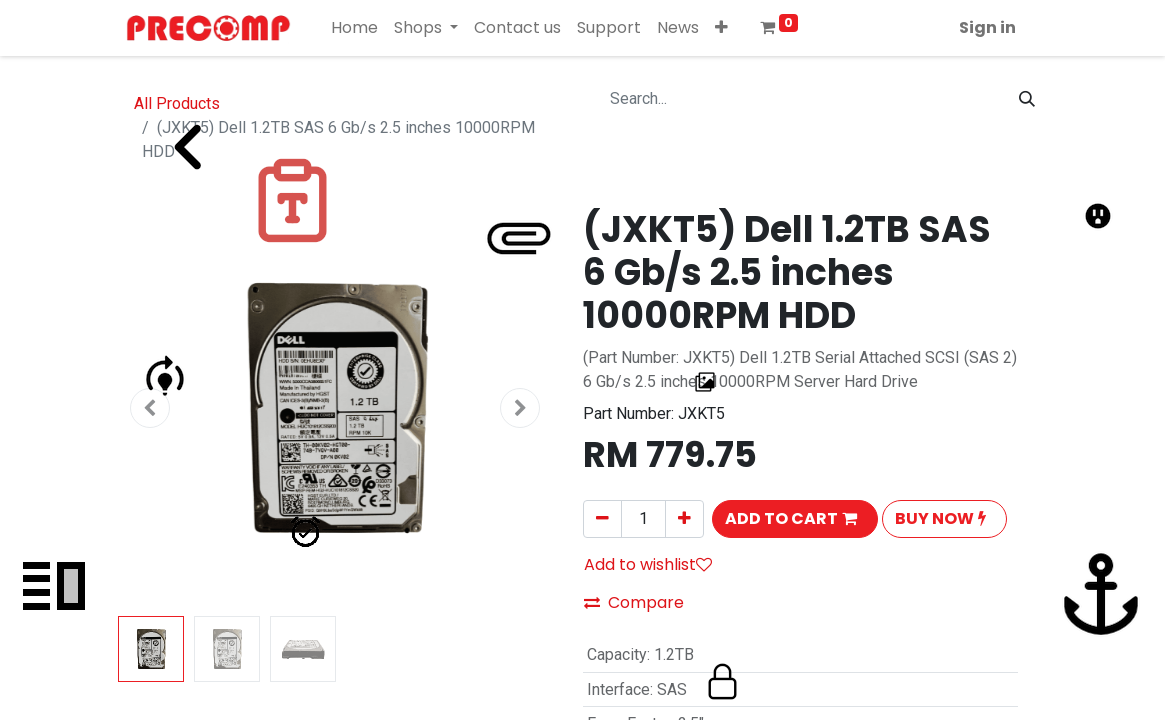  Describe the element at coordinates (722, 681) in the screenshot. I see `indicates a locked or secured item` at that location.